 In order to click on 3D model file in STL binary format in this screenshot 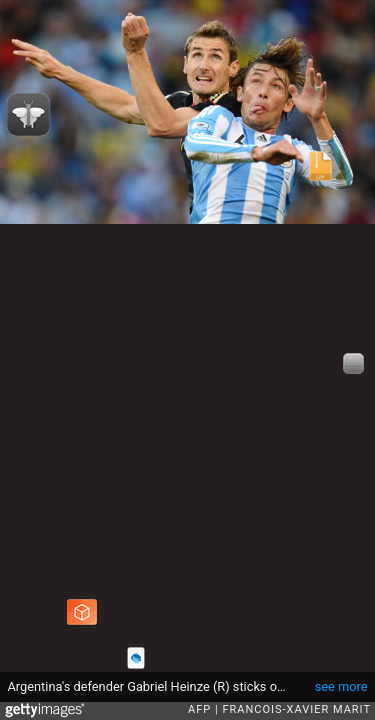, I will do `click(82, 611)`.